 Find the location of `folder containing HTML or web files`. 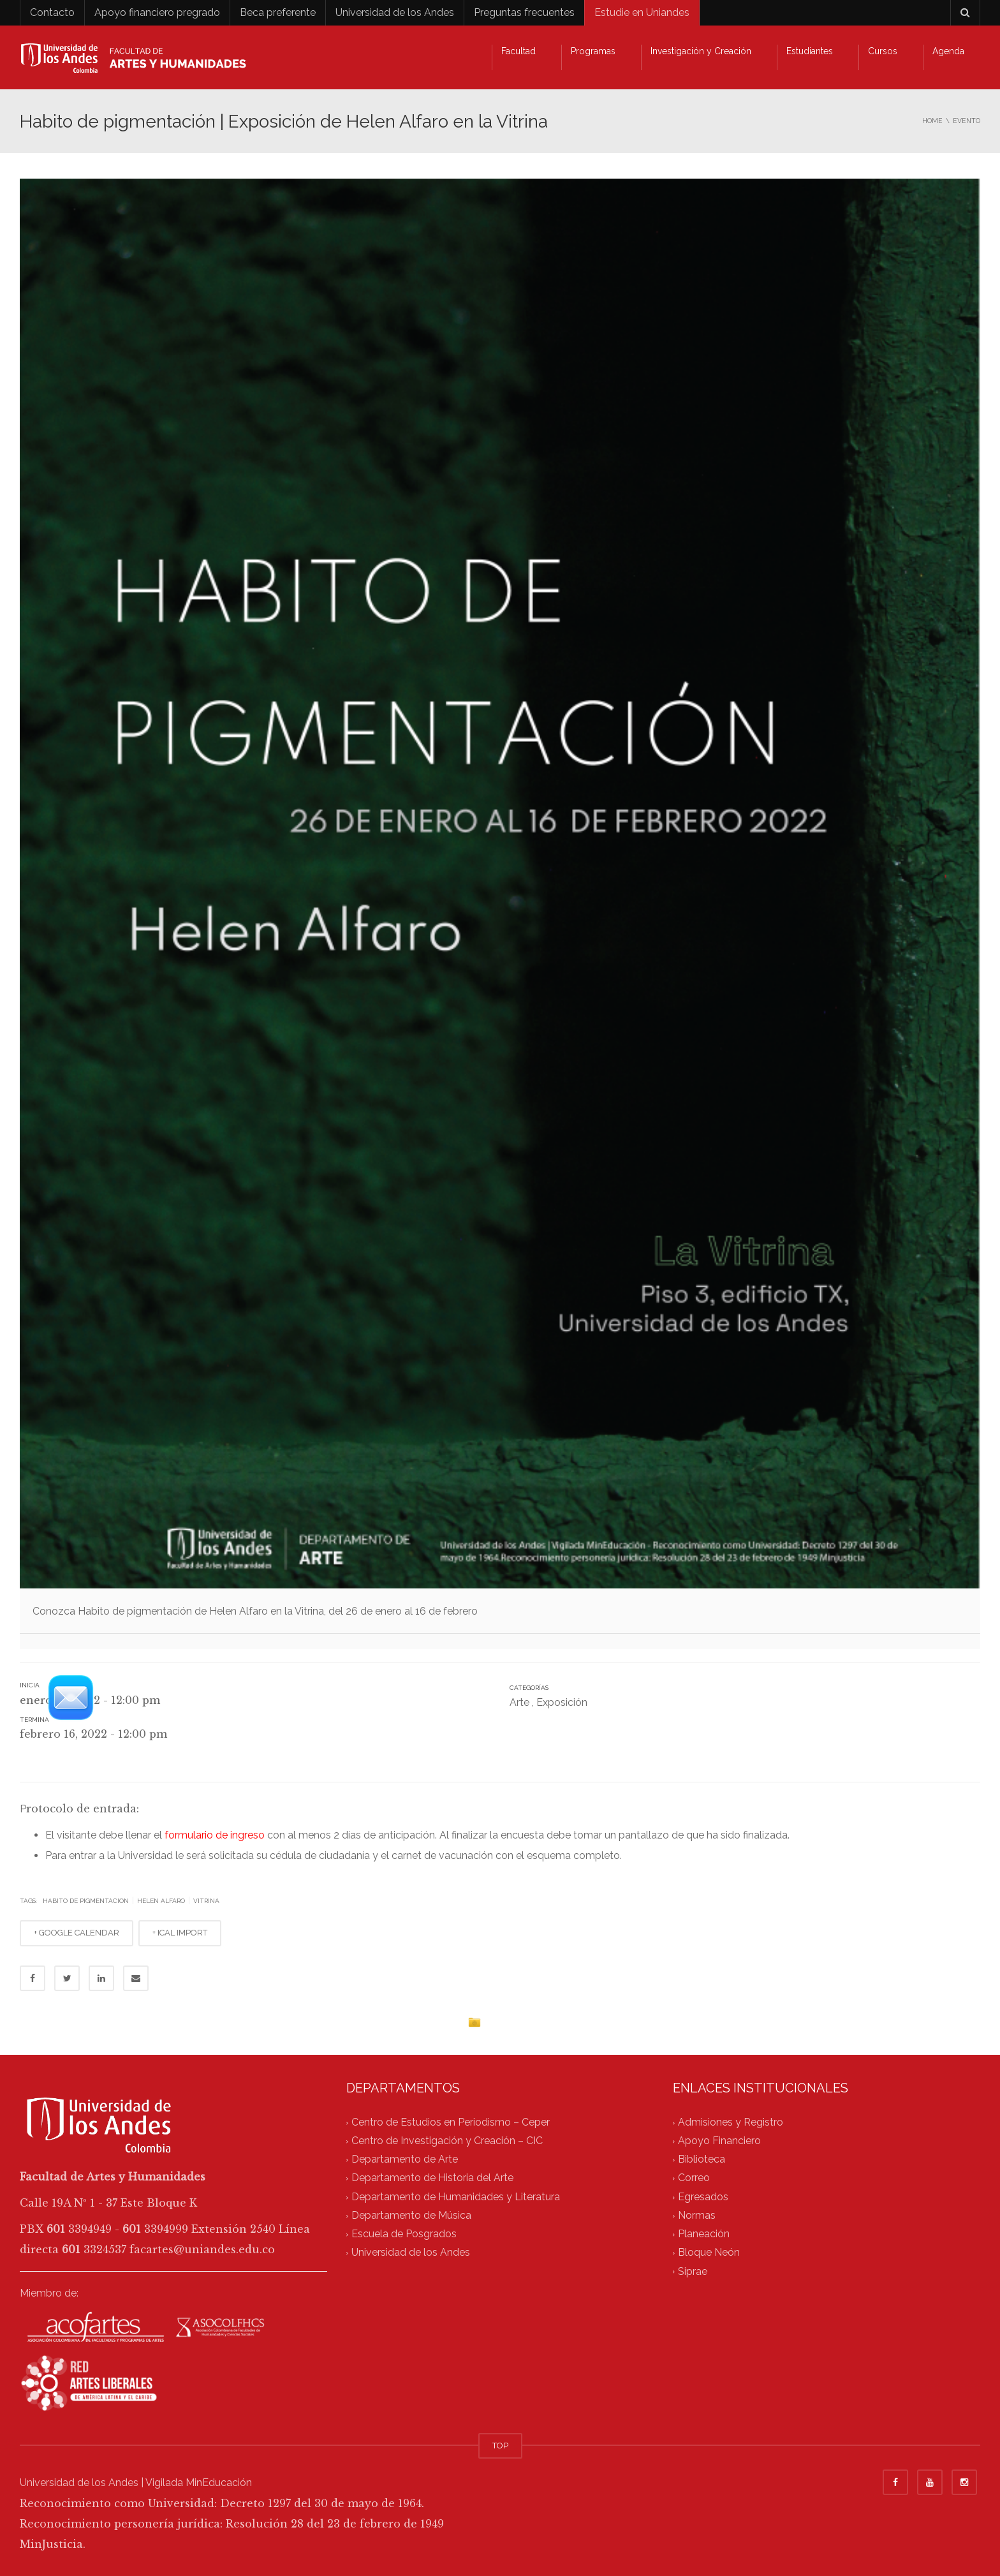

folder containing HTML or web files is located at coordinates (474, 2022).